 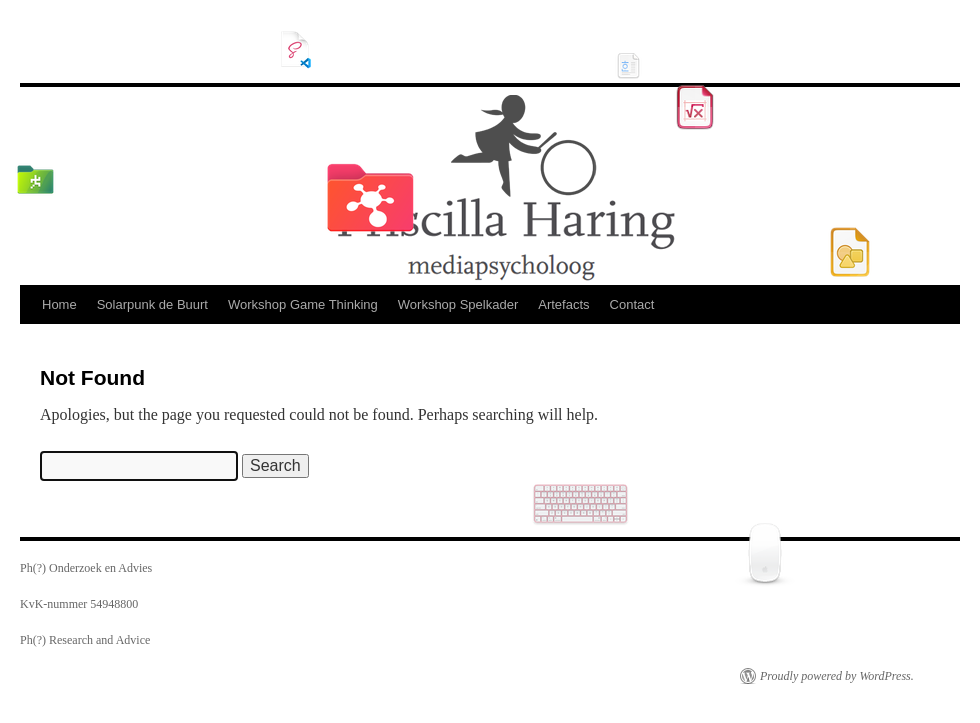 I want to click on a hancom hangul word processor document file, so click(x=628, y=65).